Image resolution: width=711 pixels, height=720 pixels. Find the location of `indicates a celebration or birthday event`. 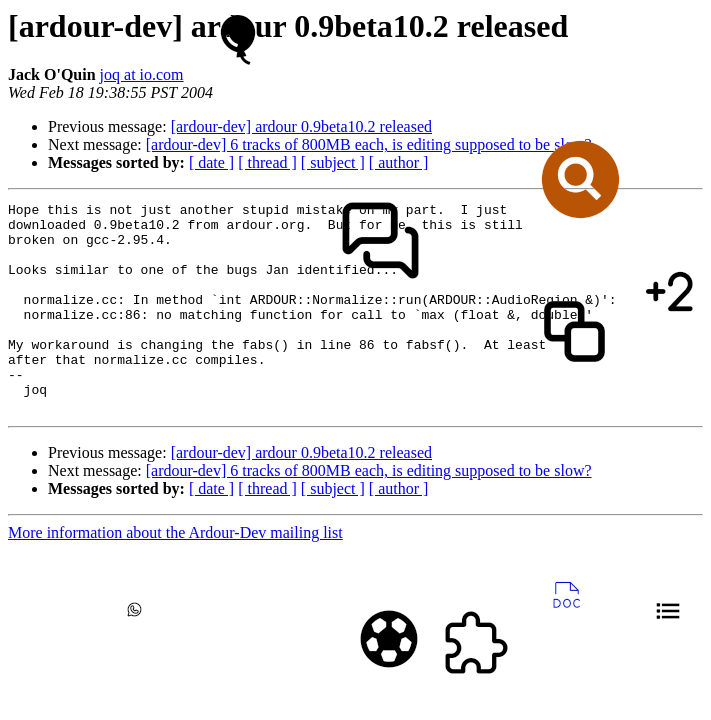

indicates a celebration or birthday event is located at coordinates (238, 40).